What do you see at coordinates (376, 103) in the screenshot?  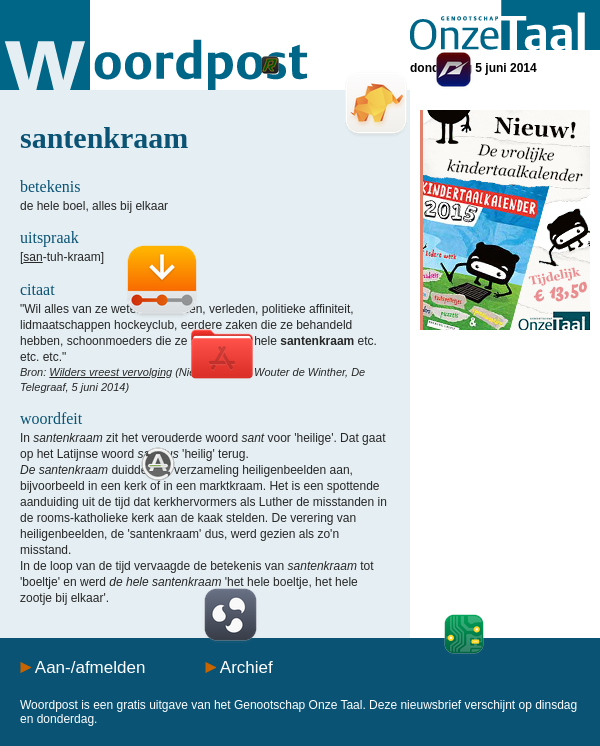 I see `open TablePlus database management app` at bounding box center [376, 103].